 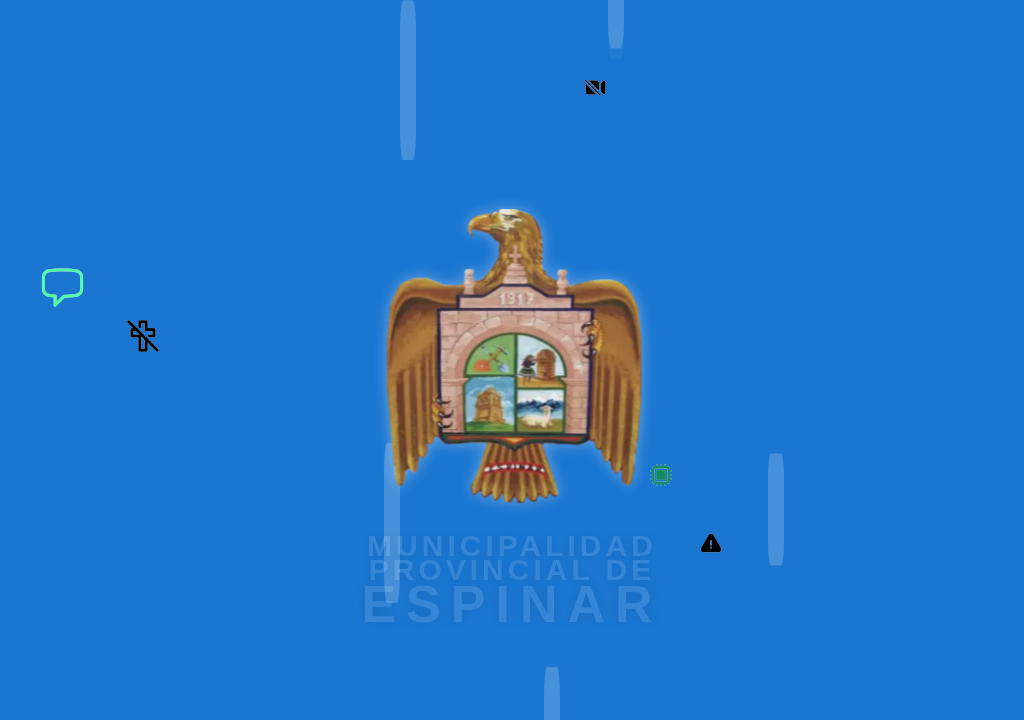 What do you see at coordinates (711, 544) in the screenshot?
I see `indicates a warning or caution state` at bounding box center [711, 544].